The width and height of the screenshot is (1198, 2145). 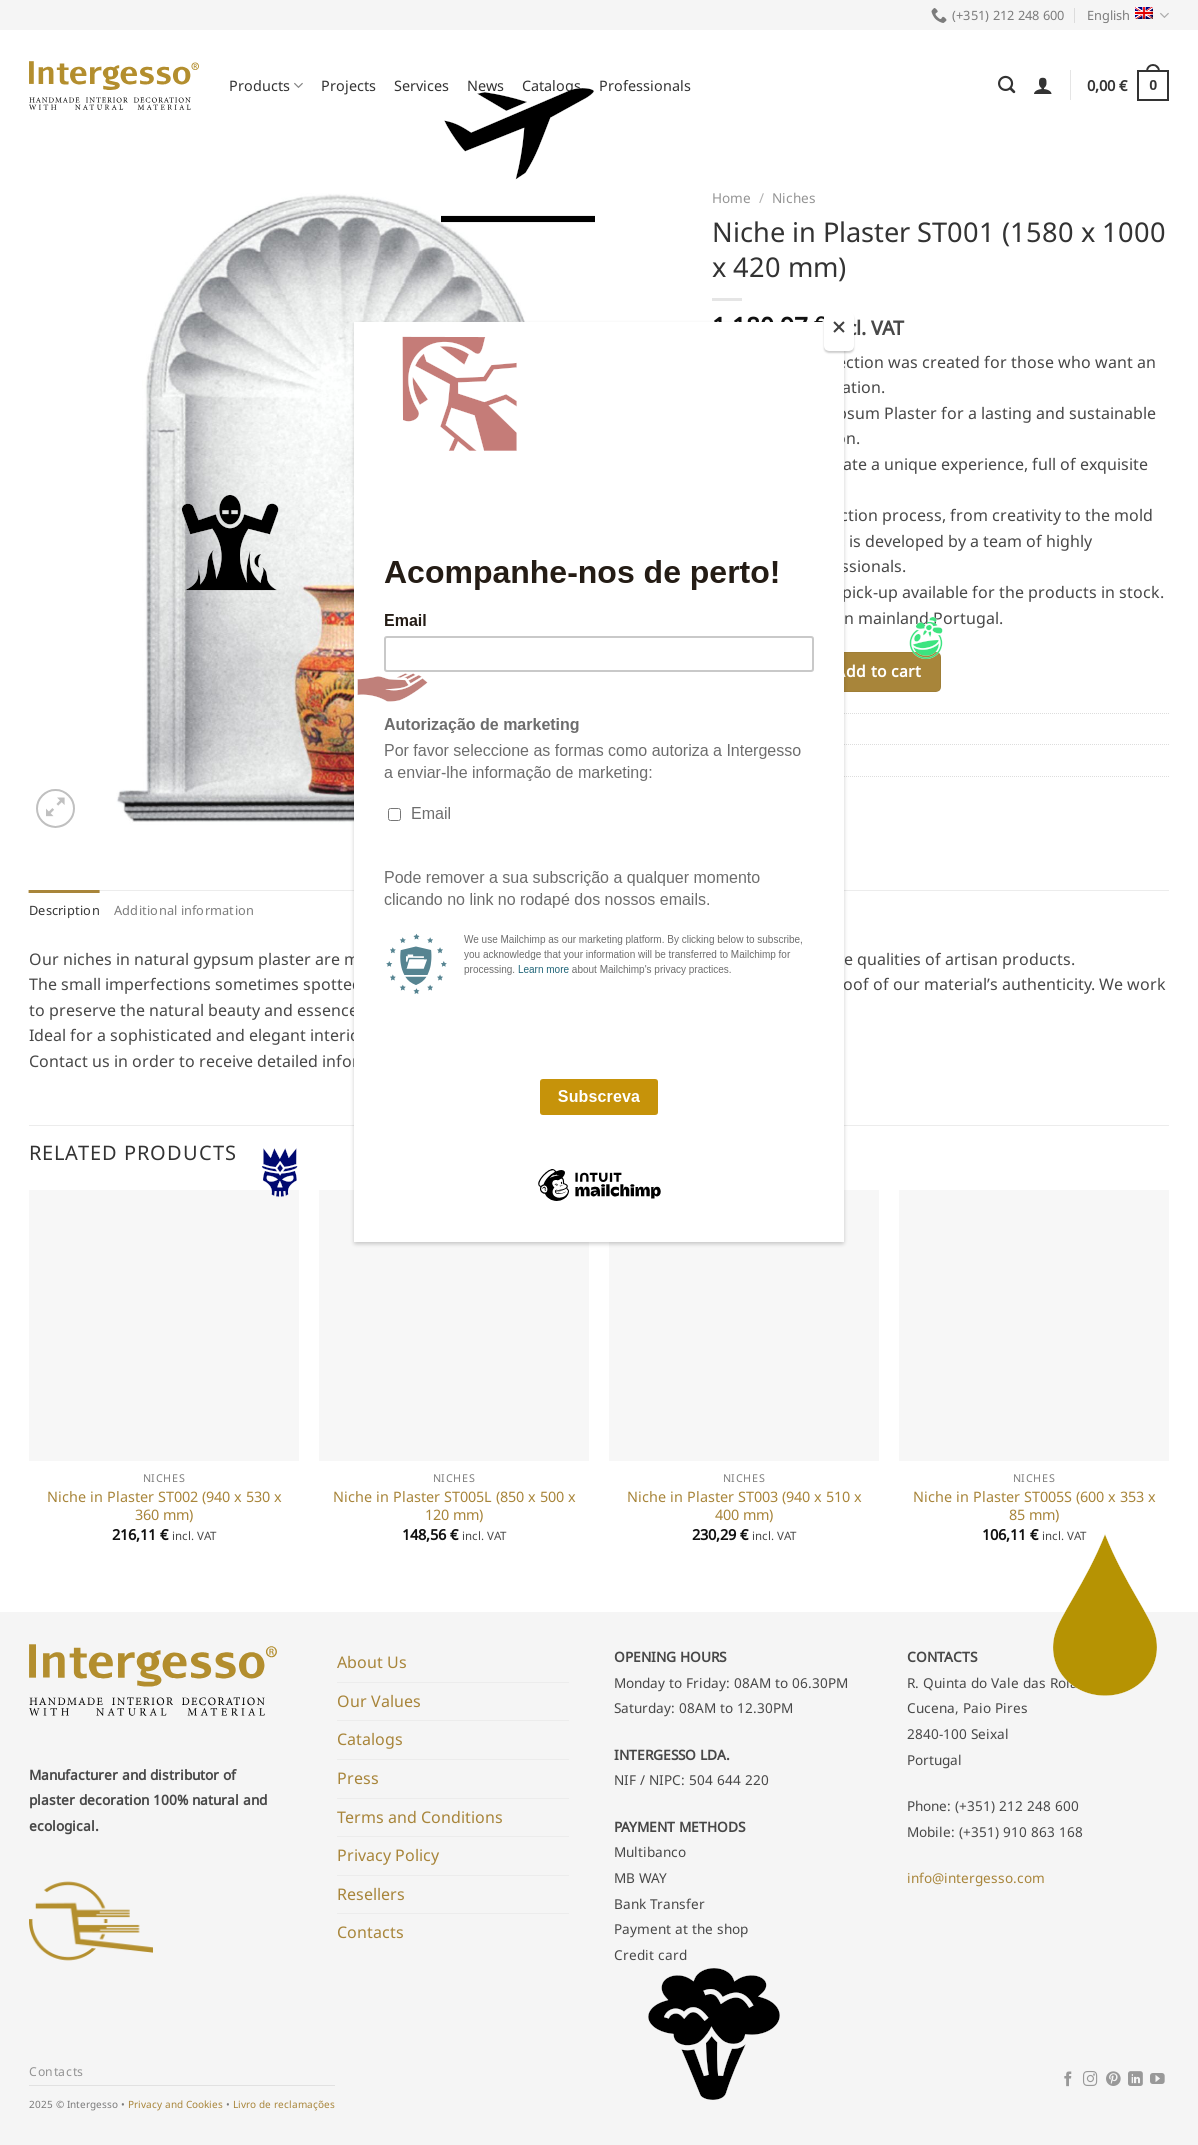 What do you see at coordinates (392, 687) in the screenshot?
I see `request or receive an item` at bounding box center [392, 687].